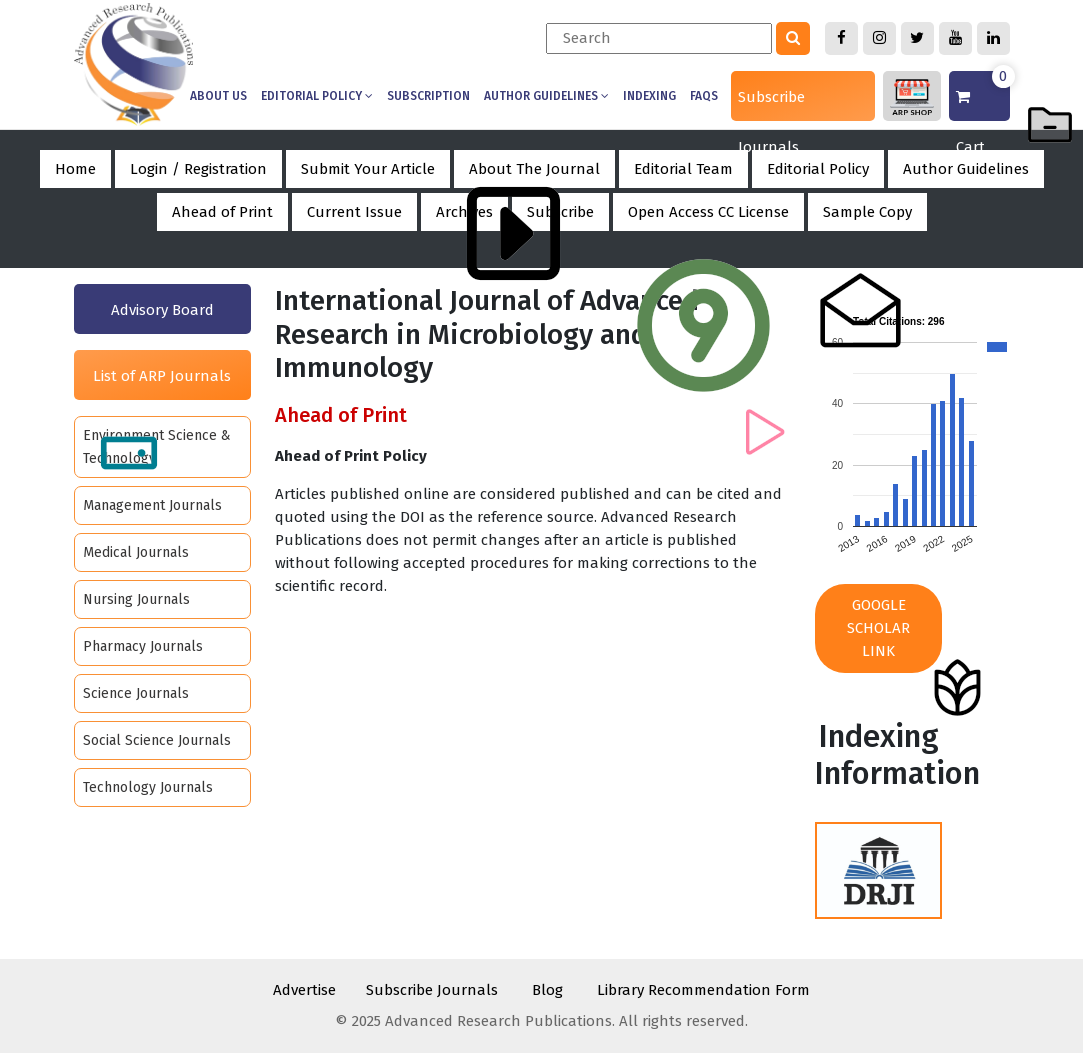 The height and width of the screenshot is (1053, 1083). I want to click on access storage or hard drive settings, so click(129, 453).